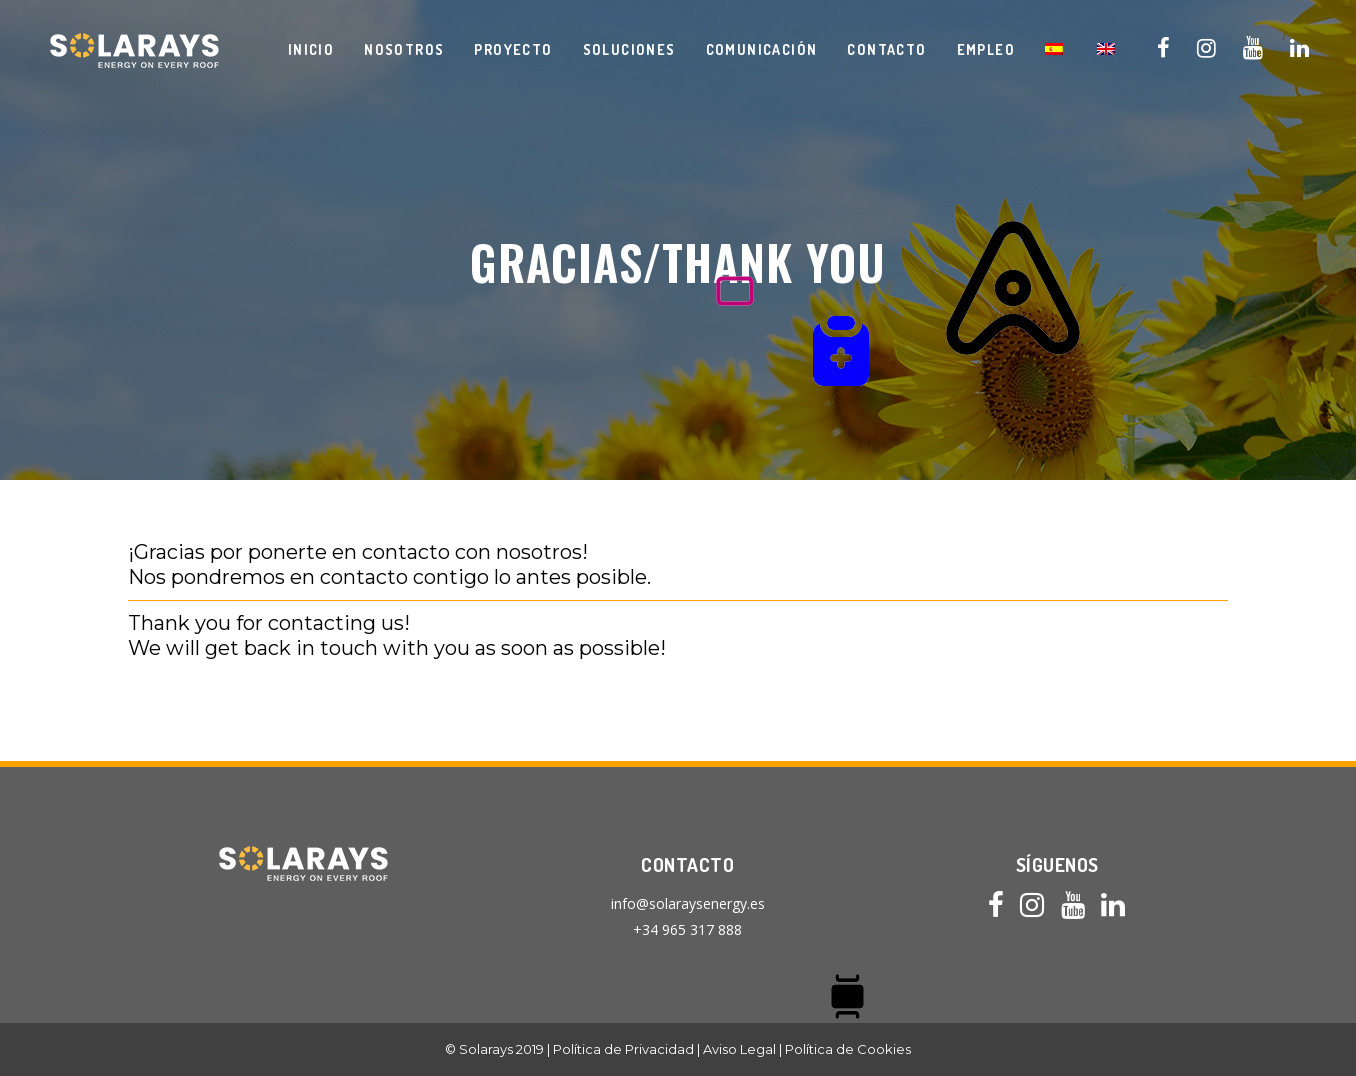 This screenshot has width=1356, height=1076. I want to click on add new item to clipboard, so click(841, 351).